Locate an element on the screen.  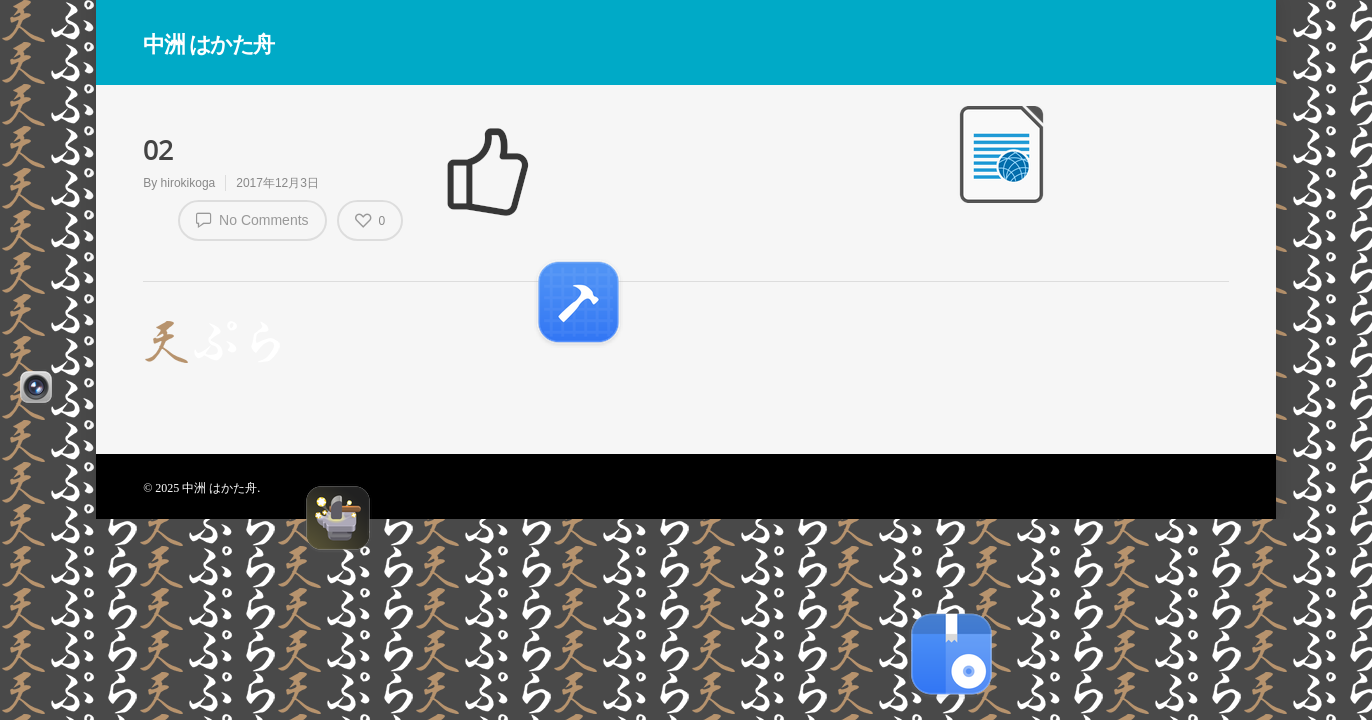
open forge sparks app for git forge notifications is located at coordinates (338, 518).